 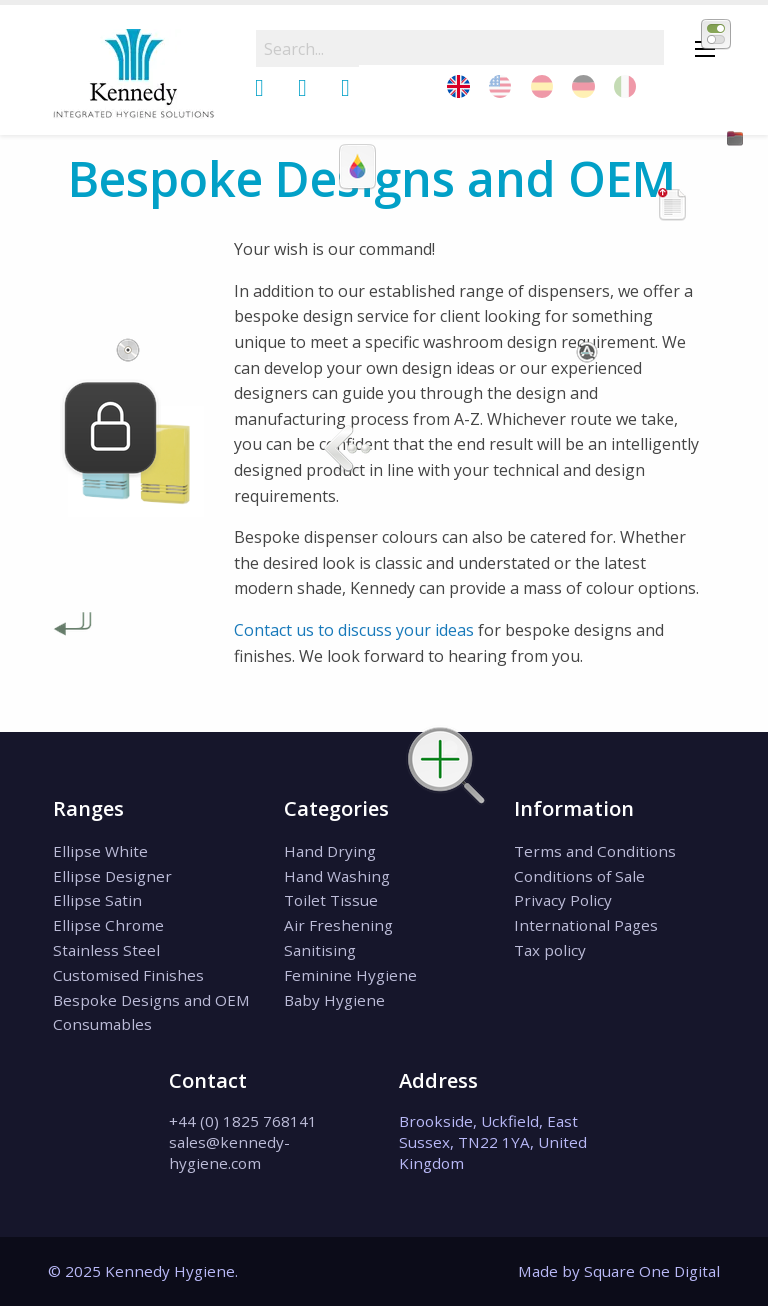 What do you see at coordinates (735, 138) in the screenshot?
I see `indicates a folder is ready to accept a dragged item` at bounding box center [735, 138].